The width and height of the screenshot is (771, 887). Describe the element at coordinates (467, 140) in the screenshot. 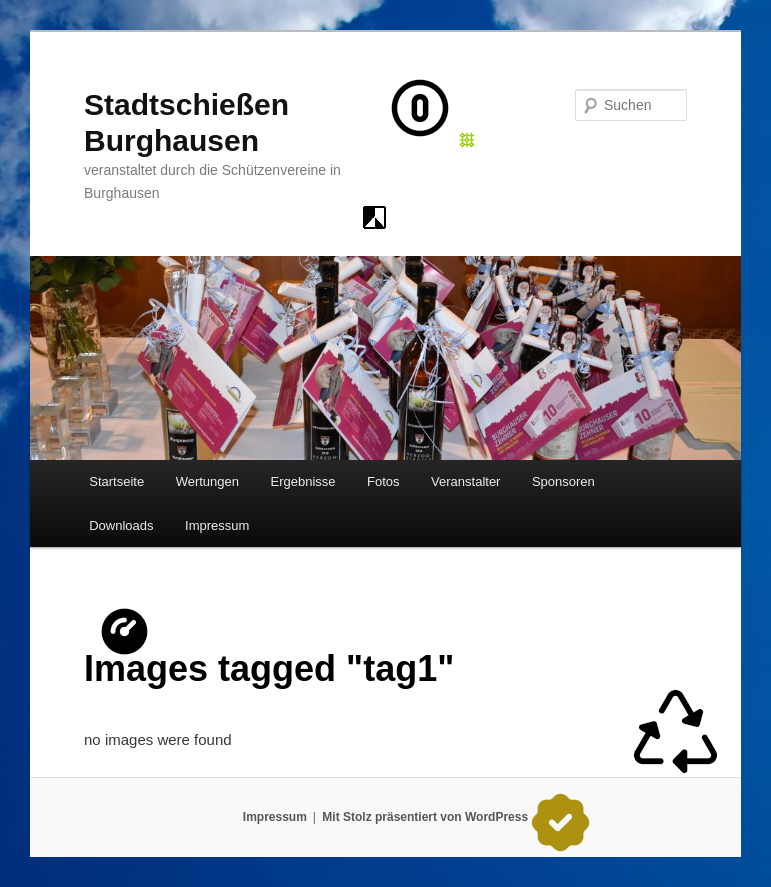

I see `play go board game` at that location.